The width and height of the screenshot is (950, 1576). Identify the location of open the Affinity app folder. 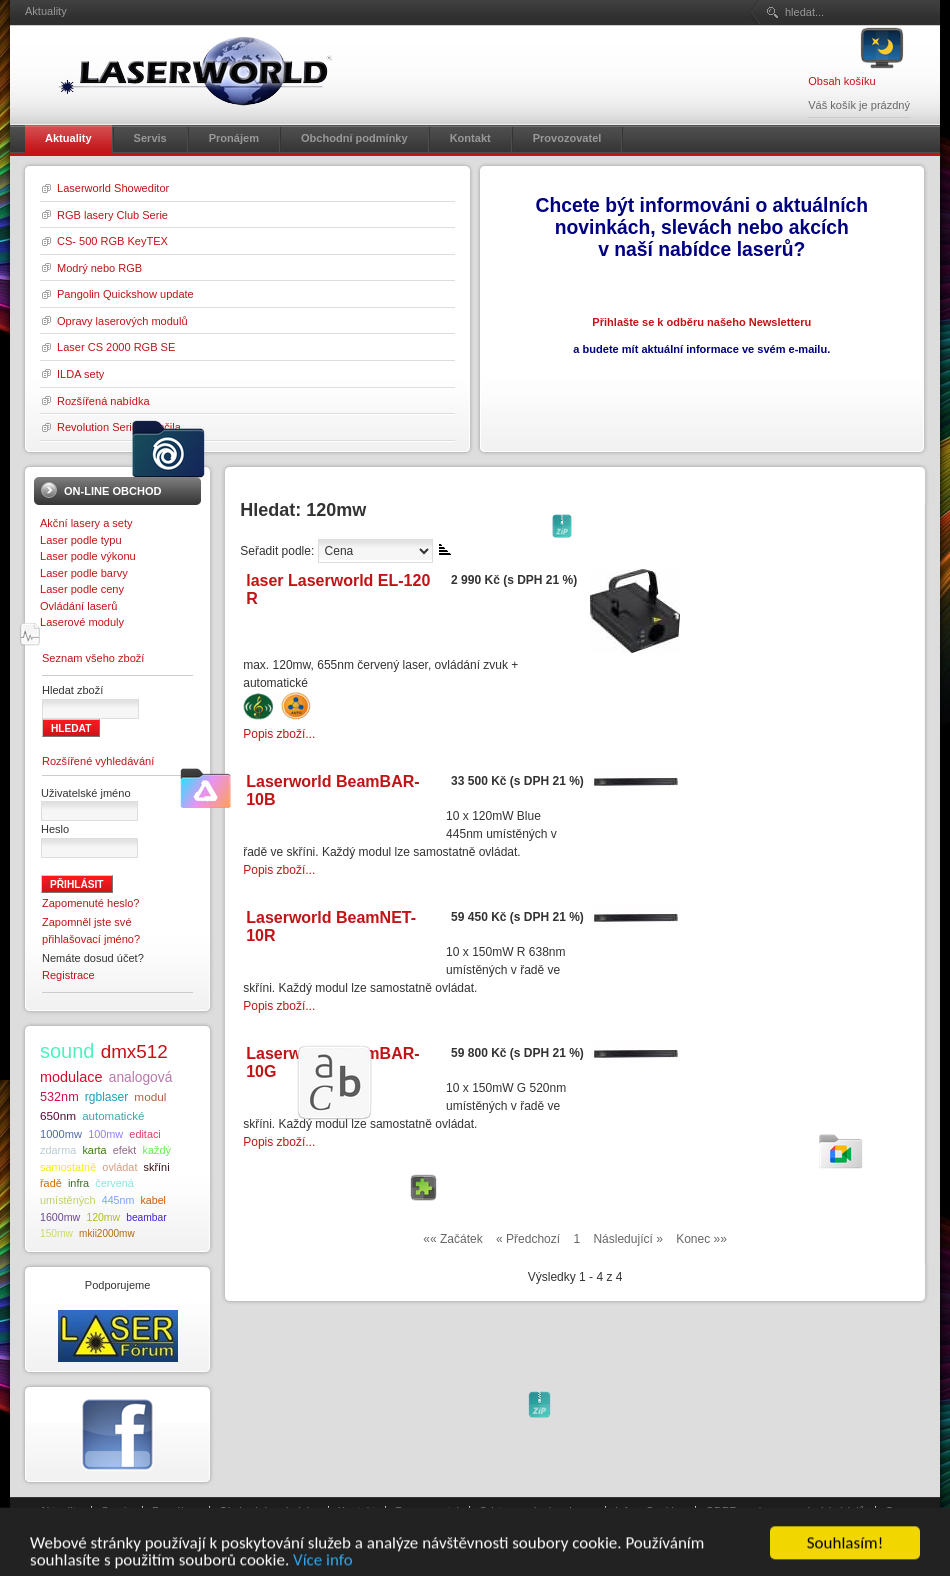
(205, 789).